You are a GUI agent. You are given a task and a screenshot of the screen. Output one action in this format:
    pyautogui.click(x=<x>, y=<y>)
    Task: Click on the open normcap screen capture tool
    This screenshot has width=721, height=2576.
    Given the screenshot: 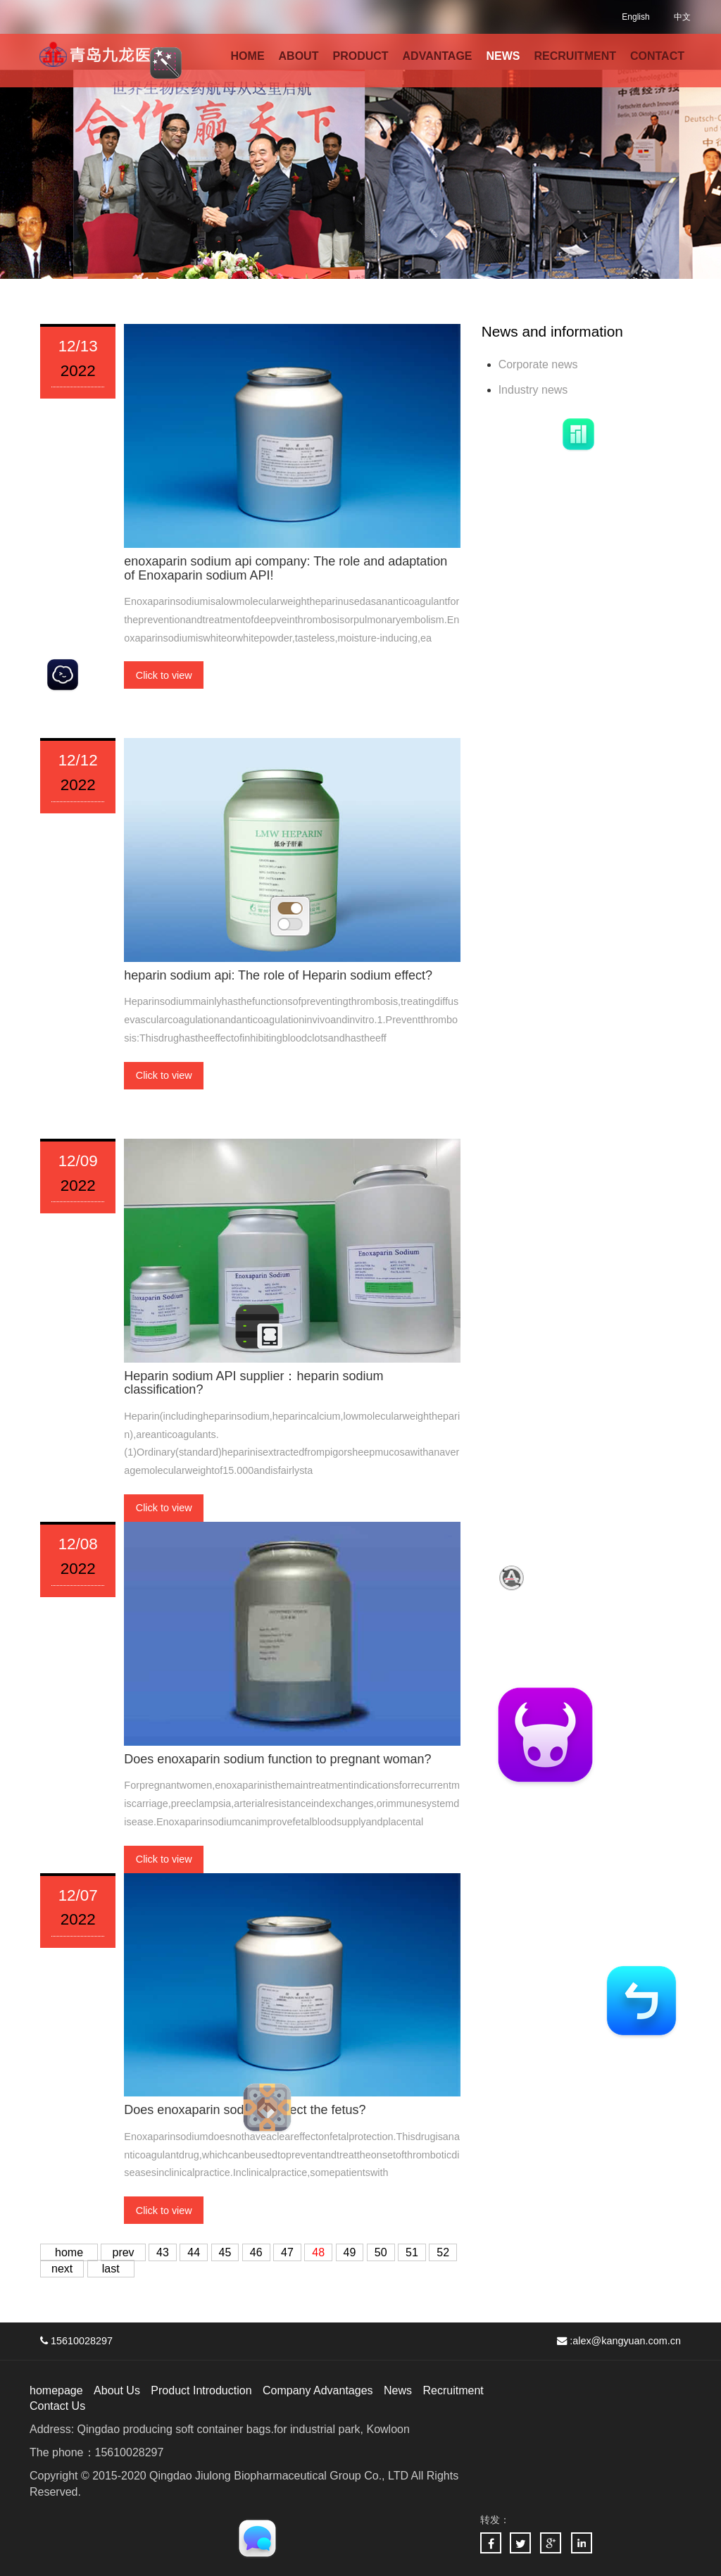 What is the action you would take?
    pyautogui.click(x=165, y=63)
    